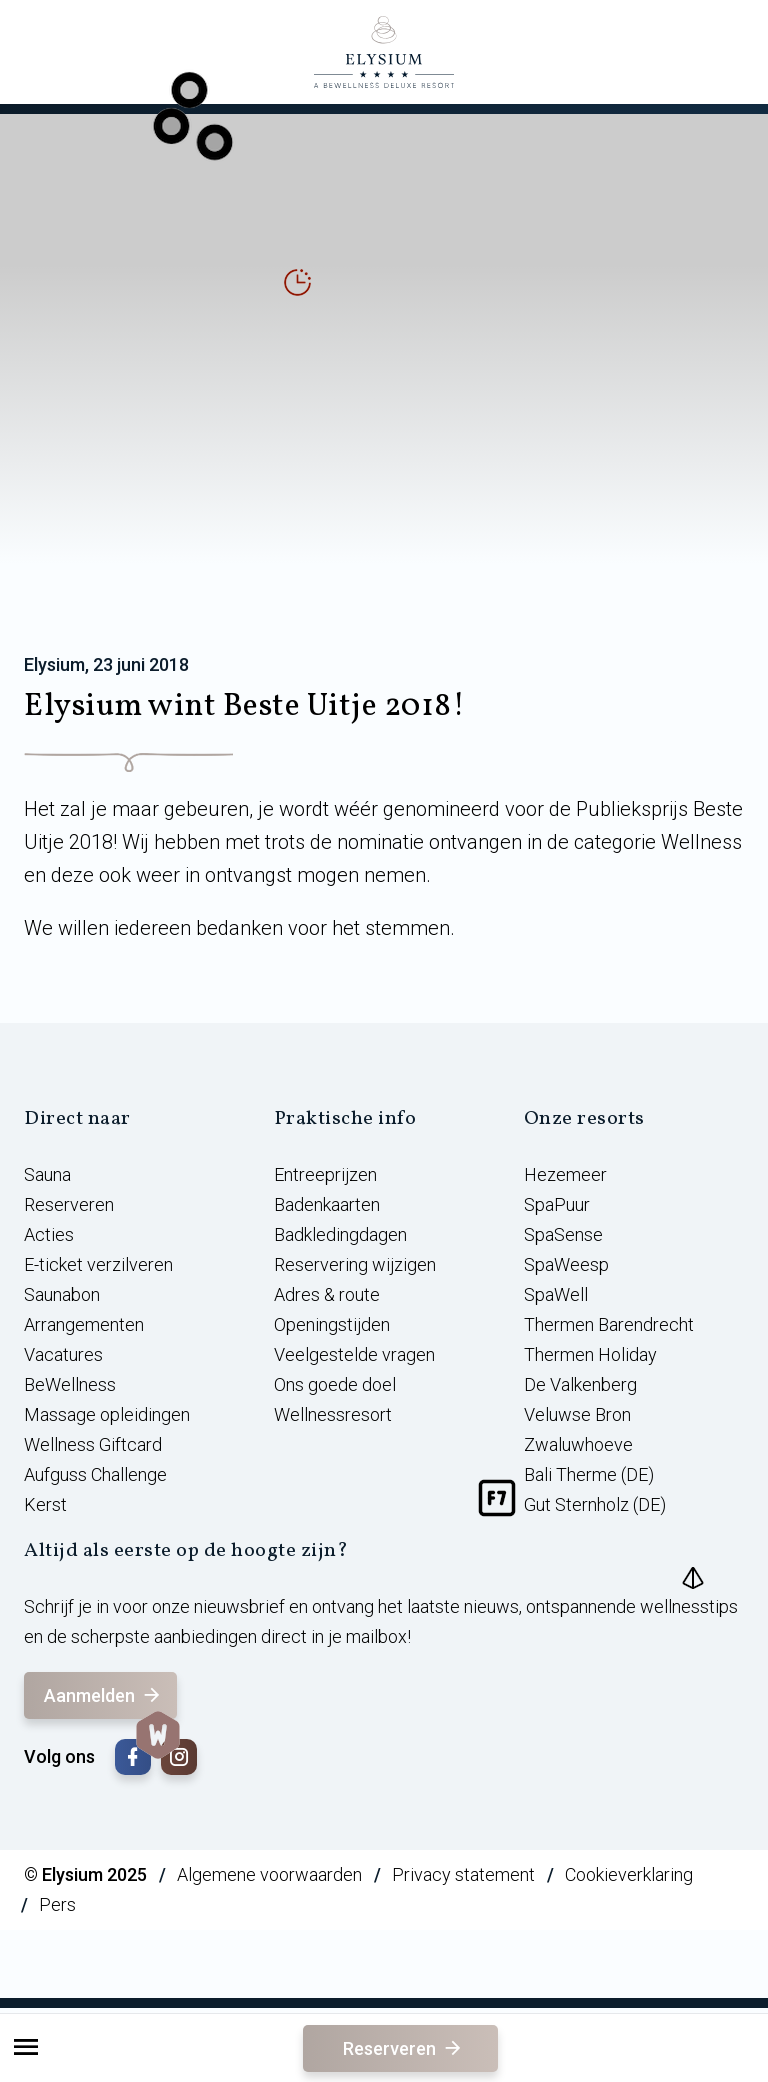  Describe the element at coordinates (297, 282) in the screenshot. I see `view remaining time on a countdown timer` at that location.